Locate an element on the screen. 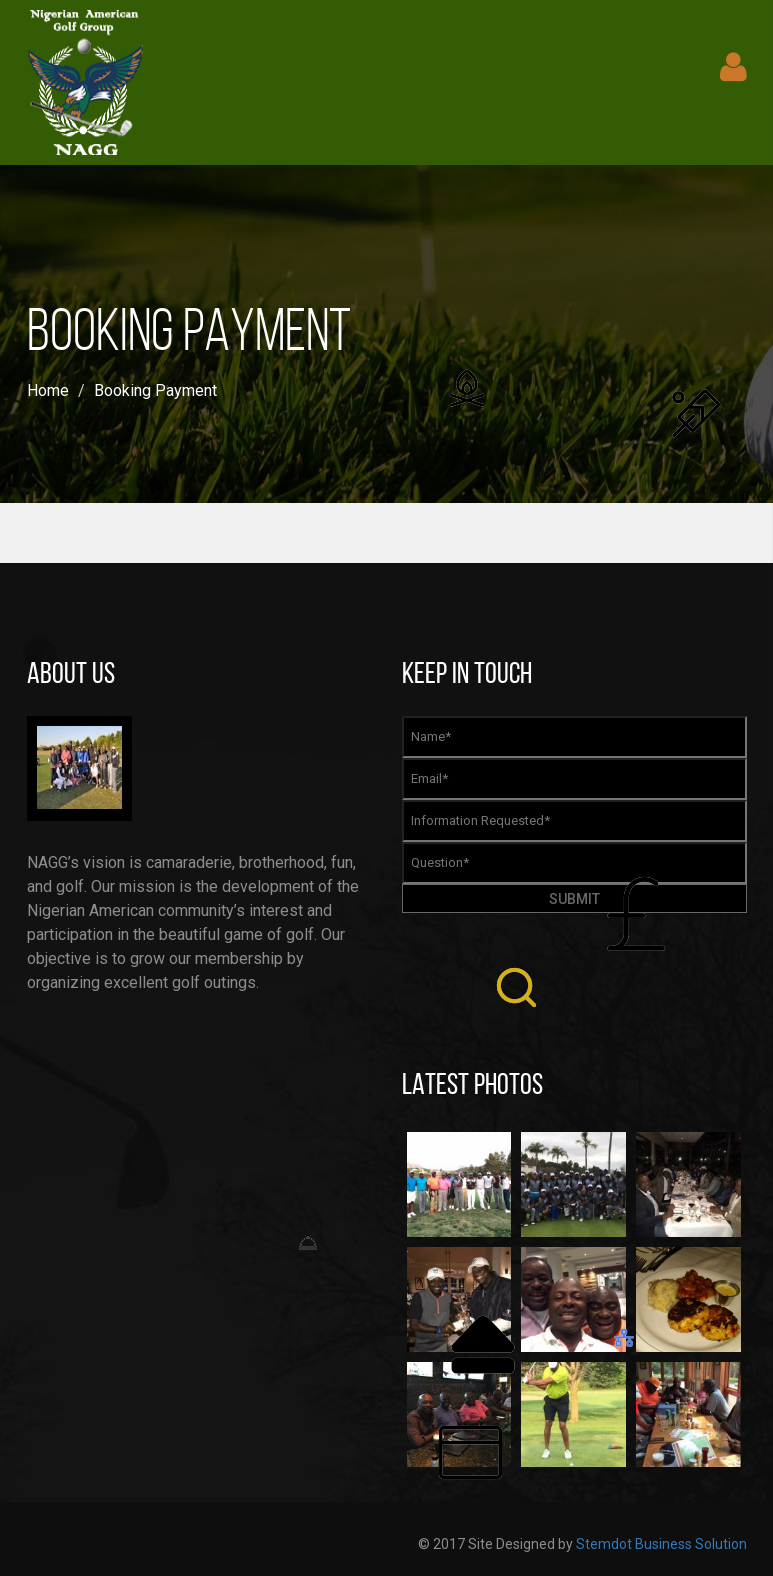  eject a disc or removable media is located at coordinates (483, 1350).